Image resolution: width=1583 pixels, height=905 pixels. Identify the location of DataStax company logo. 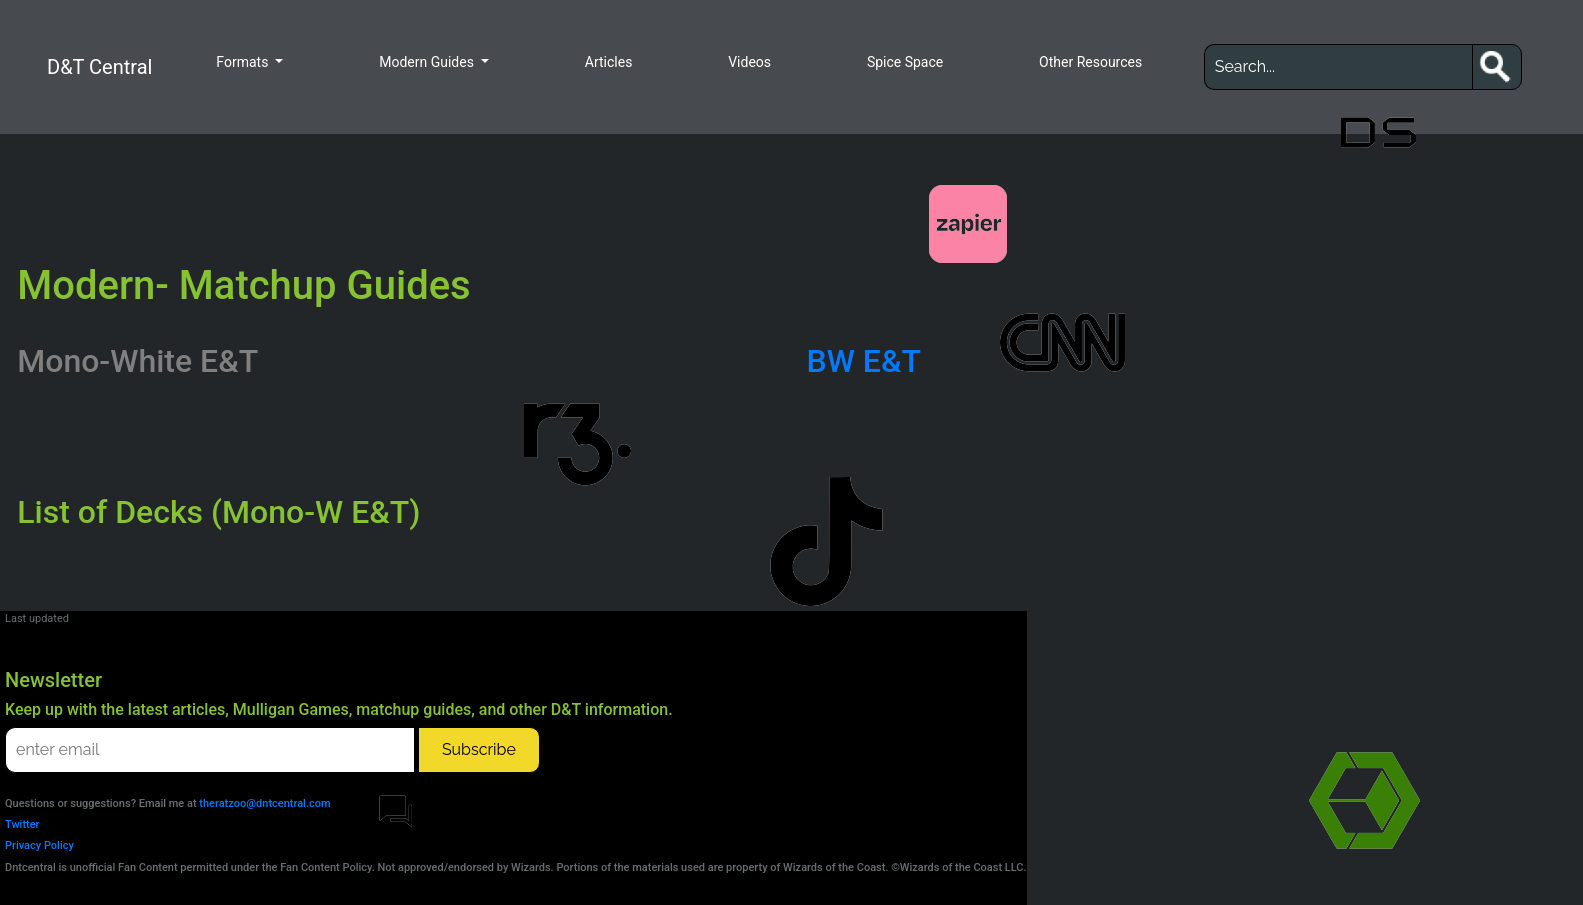
(1378, 132).